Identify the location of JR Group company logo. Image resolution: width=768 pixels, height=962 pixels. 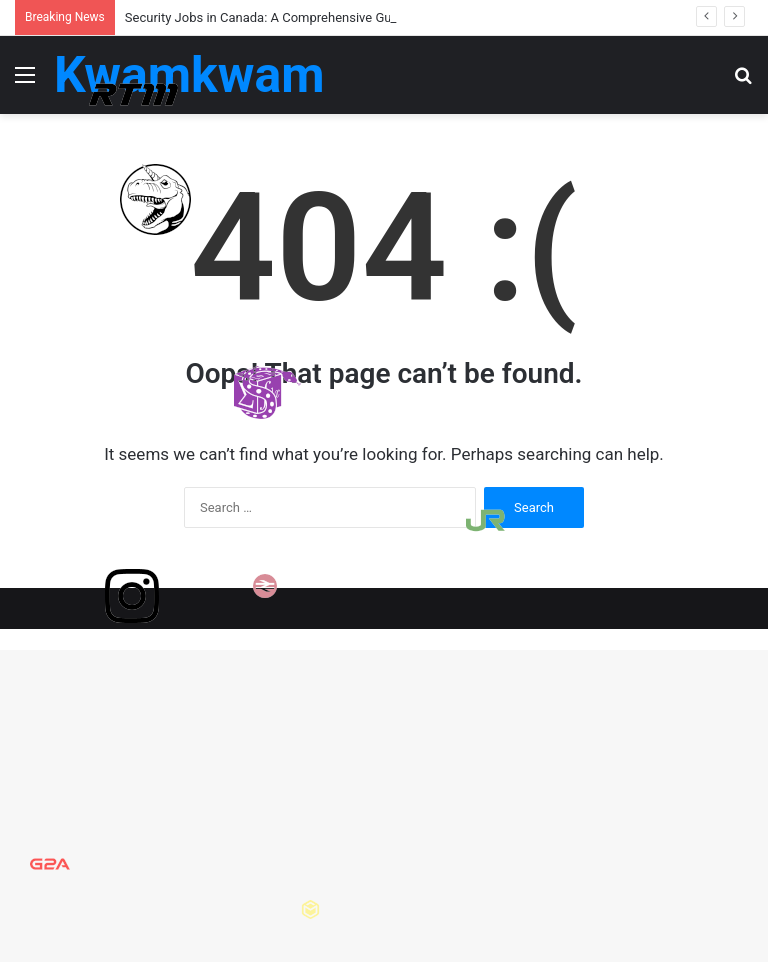
(485, 520).